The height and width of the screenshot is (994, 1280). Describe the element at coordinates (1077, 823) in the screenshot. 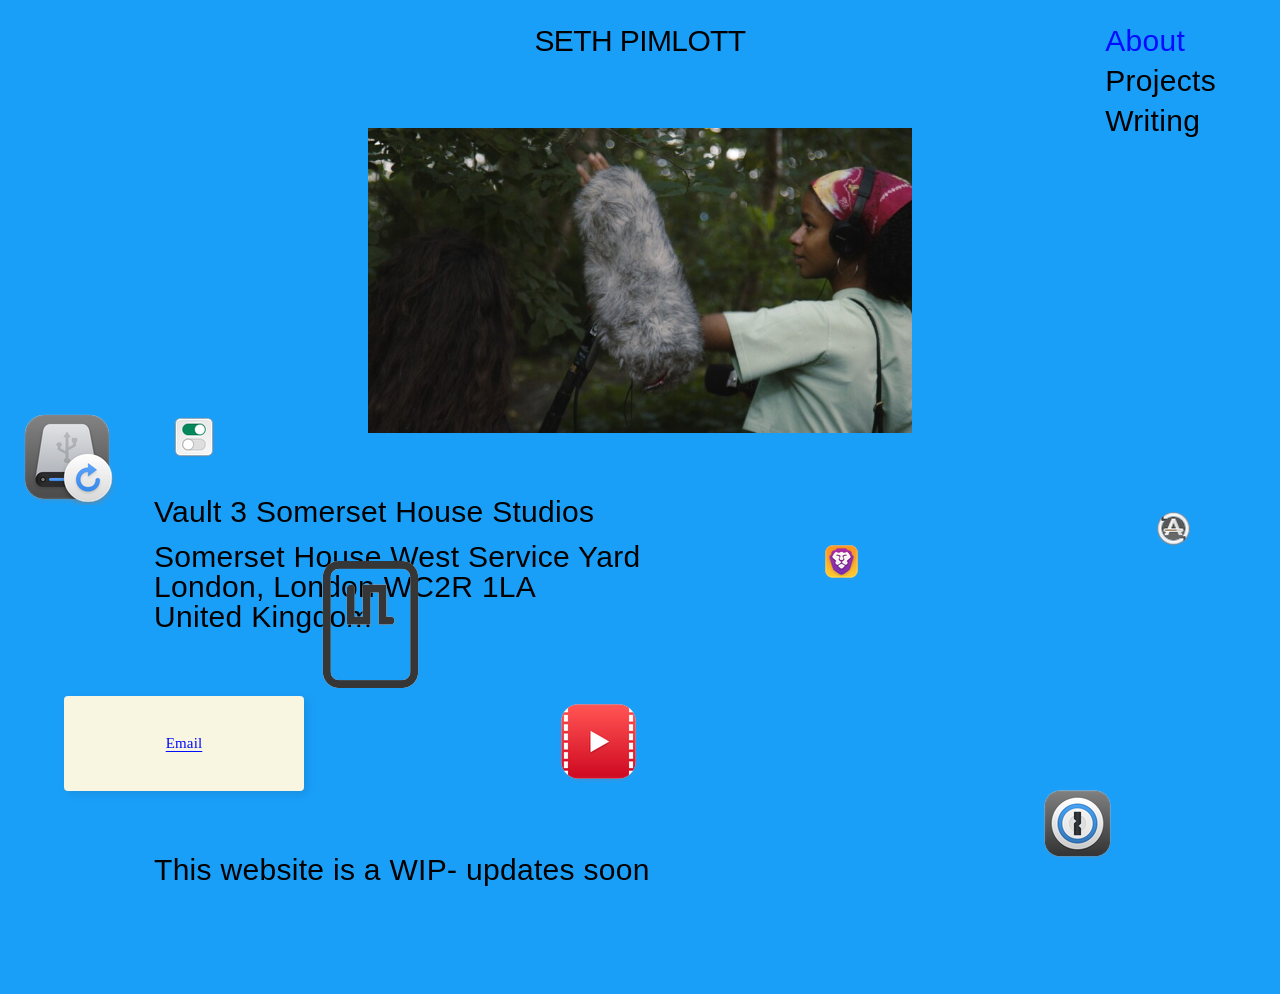

I see `open password manager app` at that location.